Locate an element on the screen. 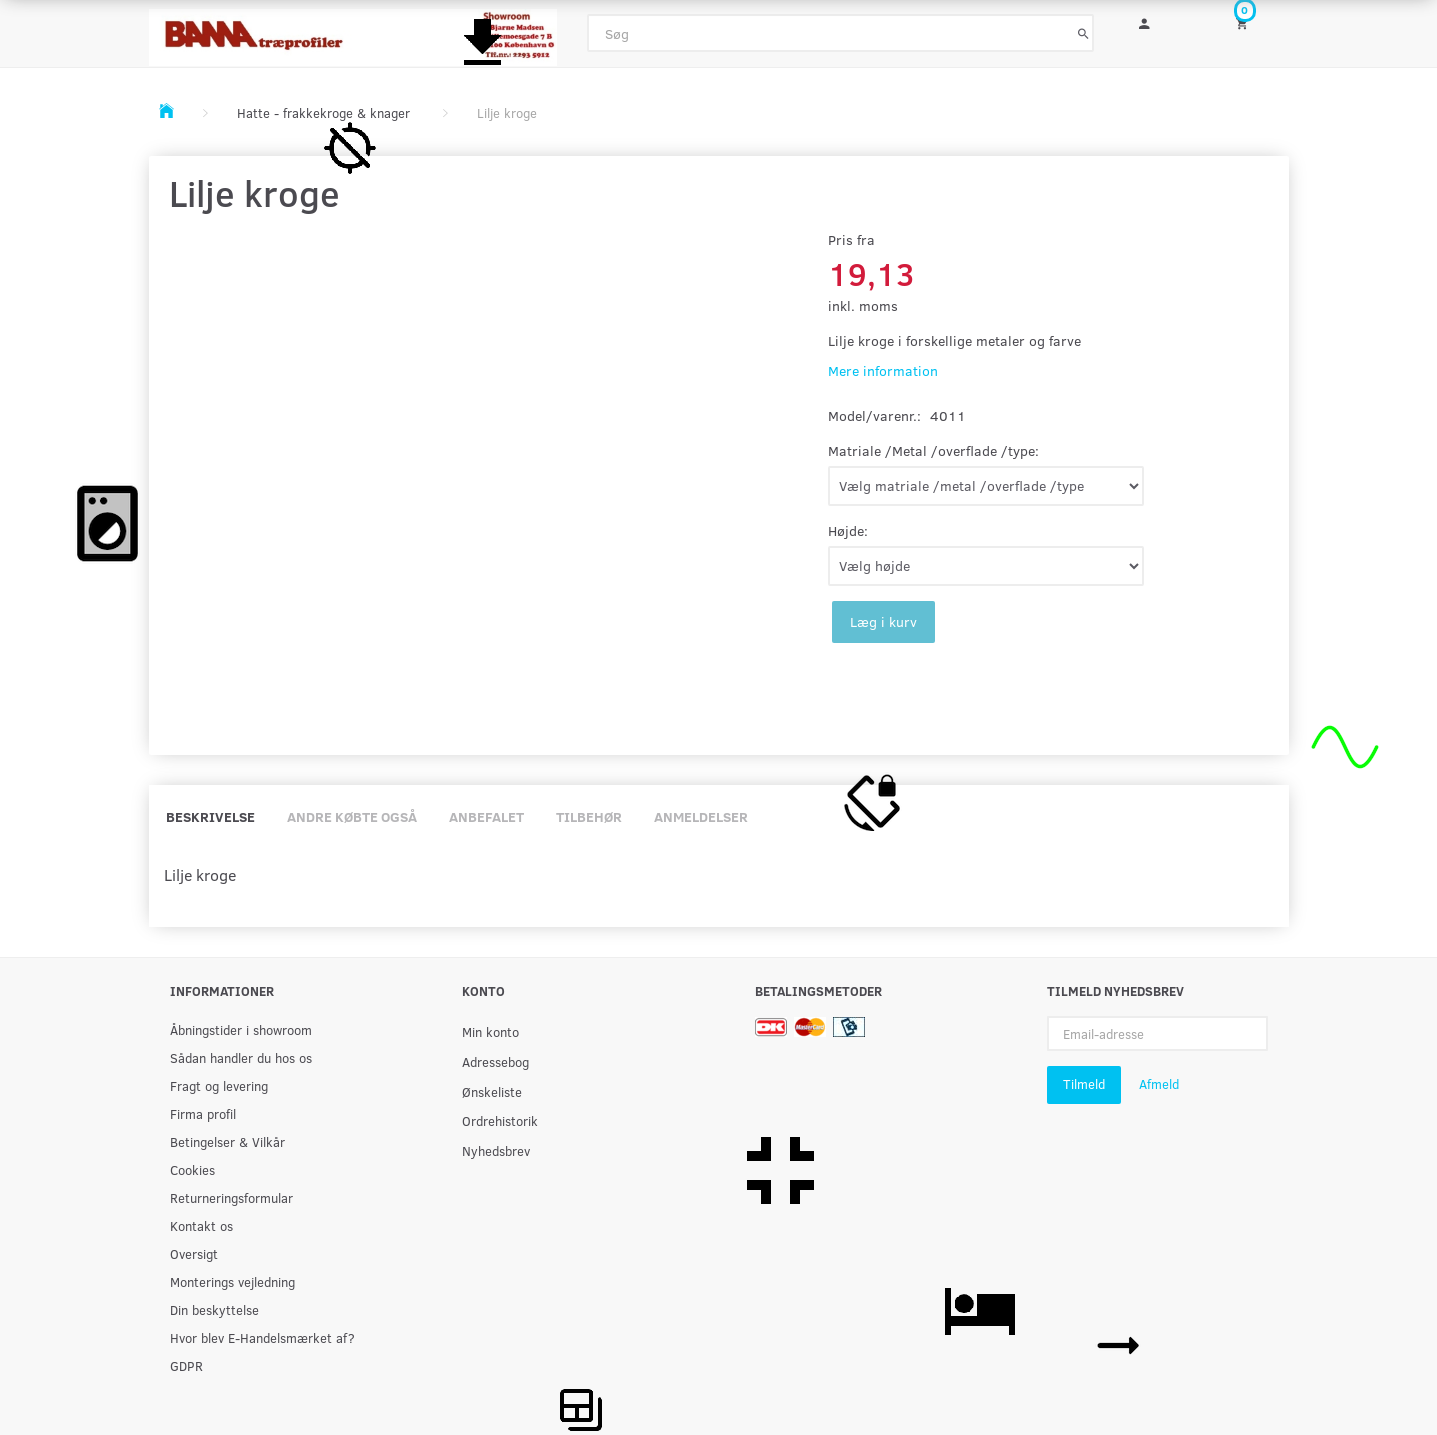 This screenshot has height=1435, width=1437. create a backup of table data is located at coordinates (581, 1410).